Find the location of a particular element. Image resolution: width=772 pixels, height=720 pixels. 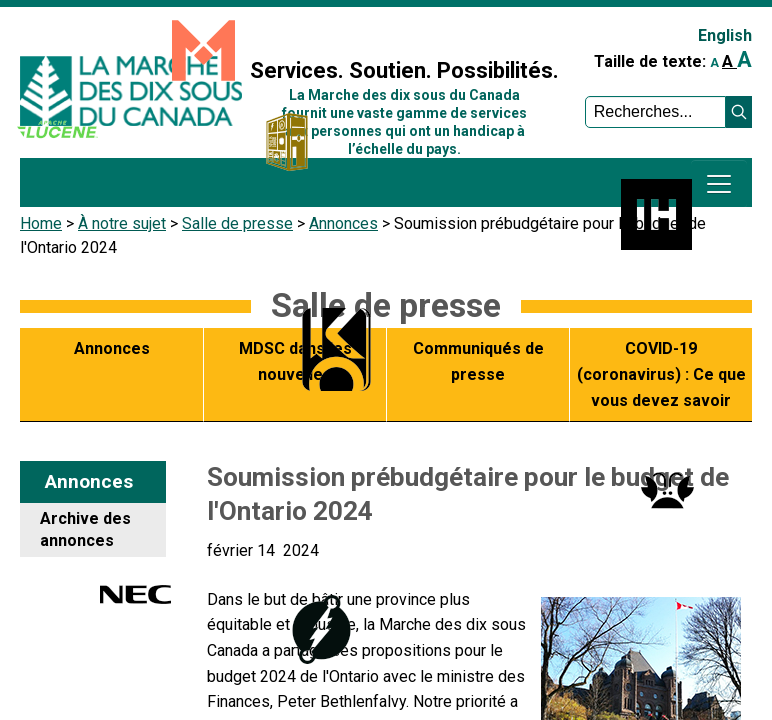

visit the Indie Hackers community is located at coordinates (656, 214).